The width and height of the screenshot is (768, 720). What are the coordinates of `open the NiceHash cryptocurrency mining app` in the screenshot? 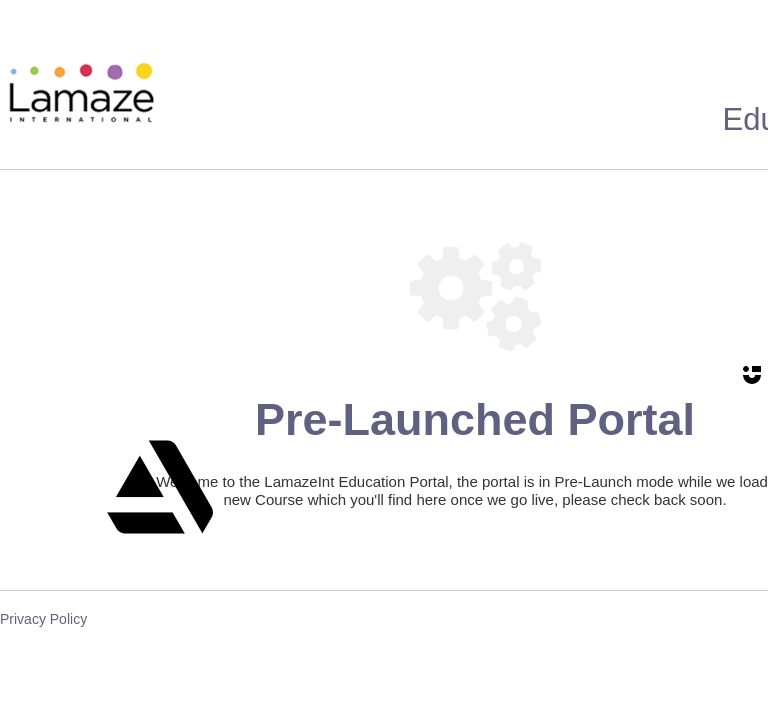 It's located at (752, 375).